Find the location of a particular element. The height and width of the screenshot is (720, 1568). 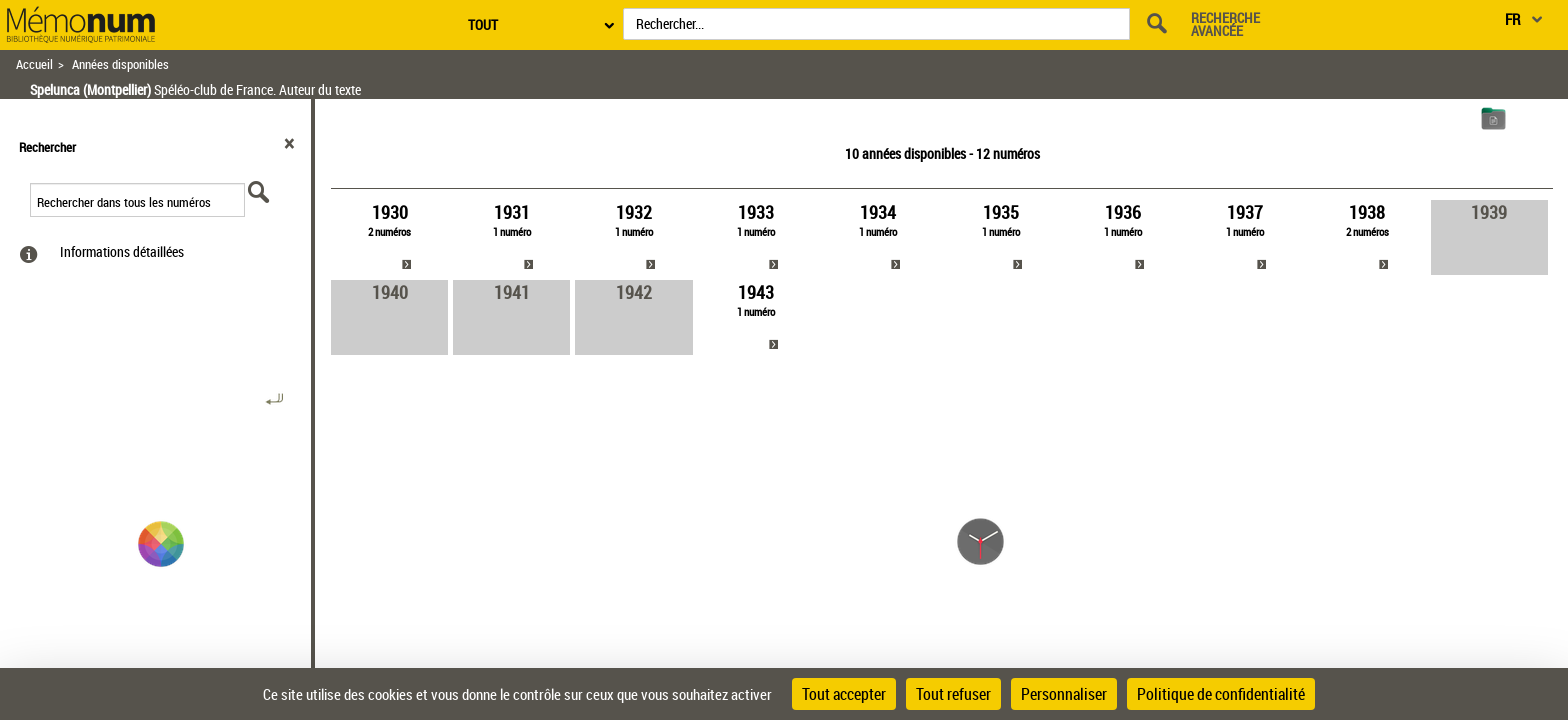

open color preferences or theme settings is located at coordinates (161, 544).